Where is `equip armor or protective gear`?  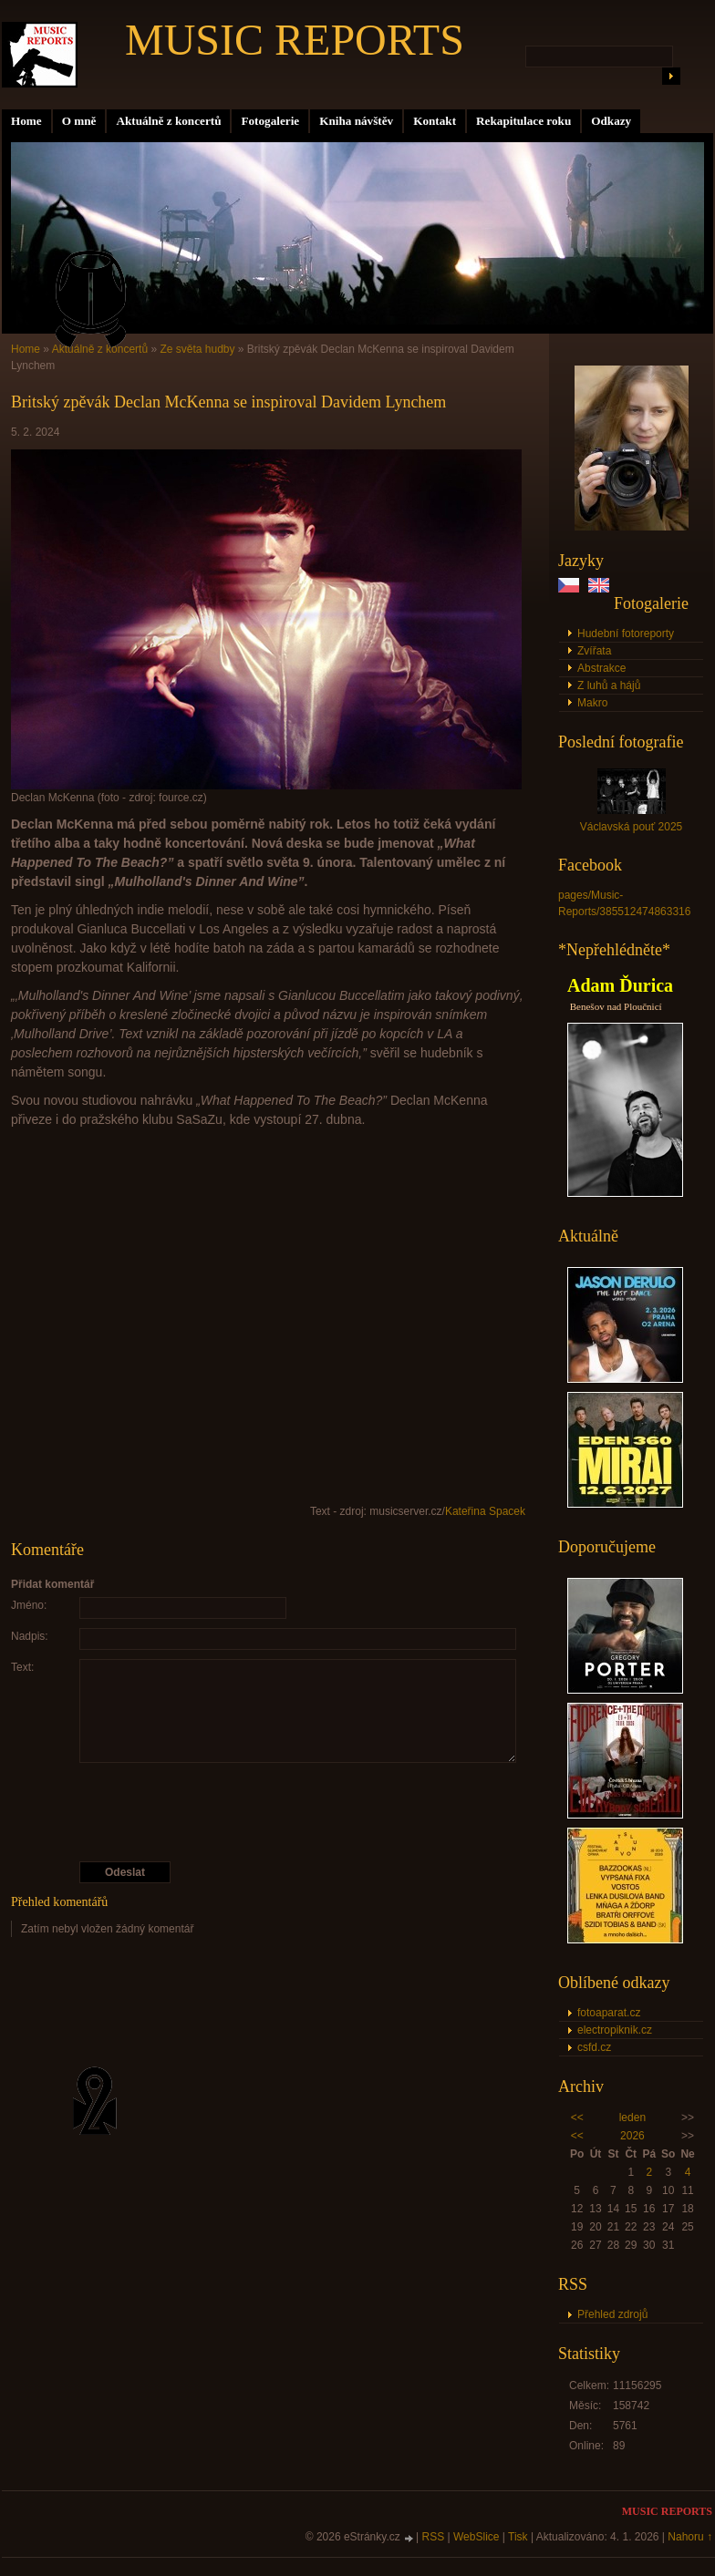 equip armor or protective gear is located at coordinates (89, 298).